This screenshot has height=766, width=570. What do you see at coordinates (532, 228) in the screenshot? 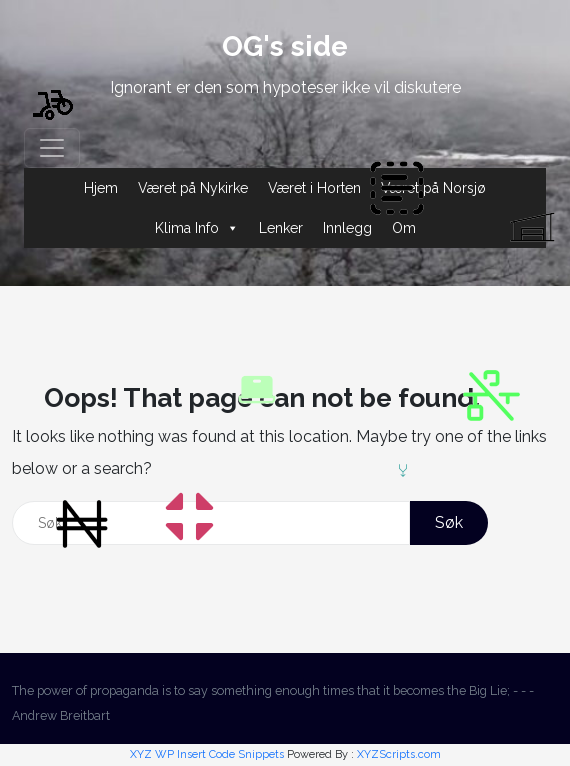
I see `access warehouse or storage management` at bounding box center [532, 228].